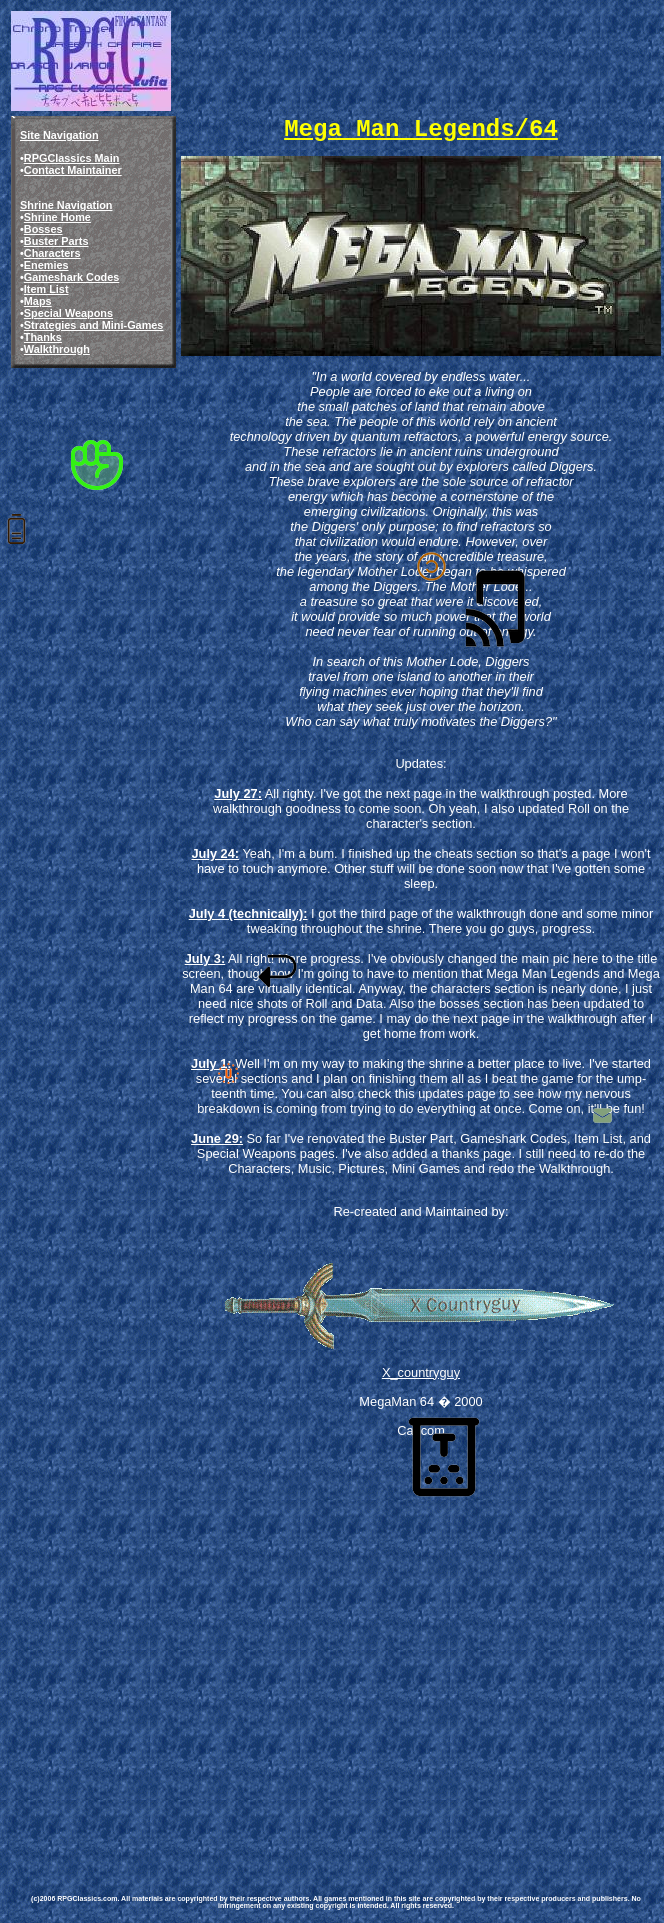  I want to click on indicates a pending or unverified user account, so click(228, 1073).